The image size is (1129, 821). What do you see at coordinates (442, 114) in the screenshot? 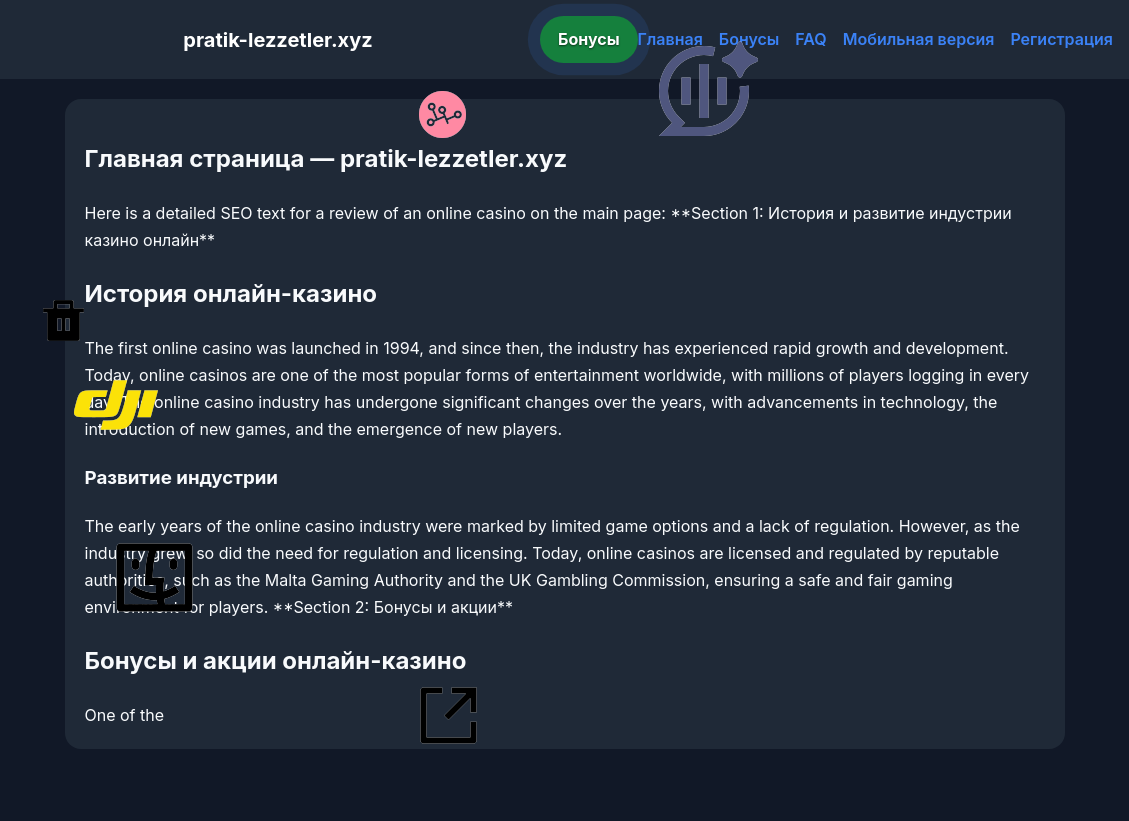
I see `open namuwiki website` at bounding box center [442, 114].